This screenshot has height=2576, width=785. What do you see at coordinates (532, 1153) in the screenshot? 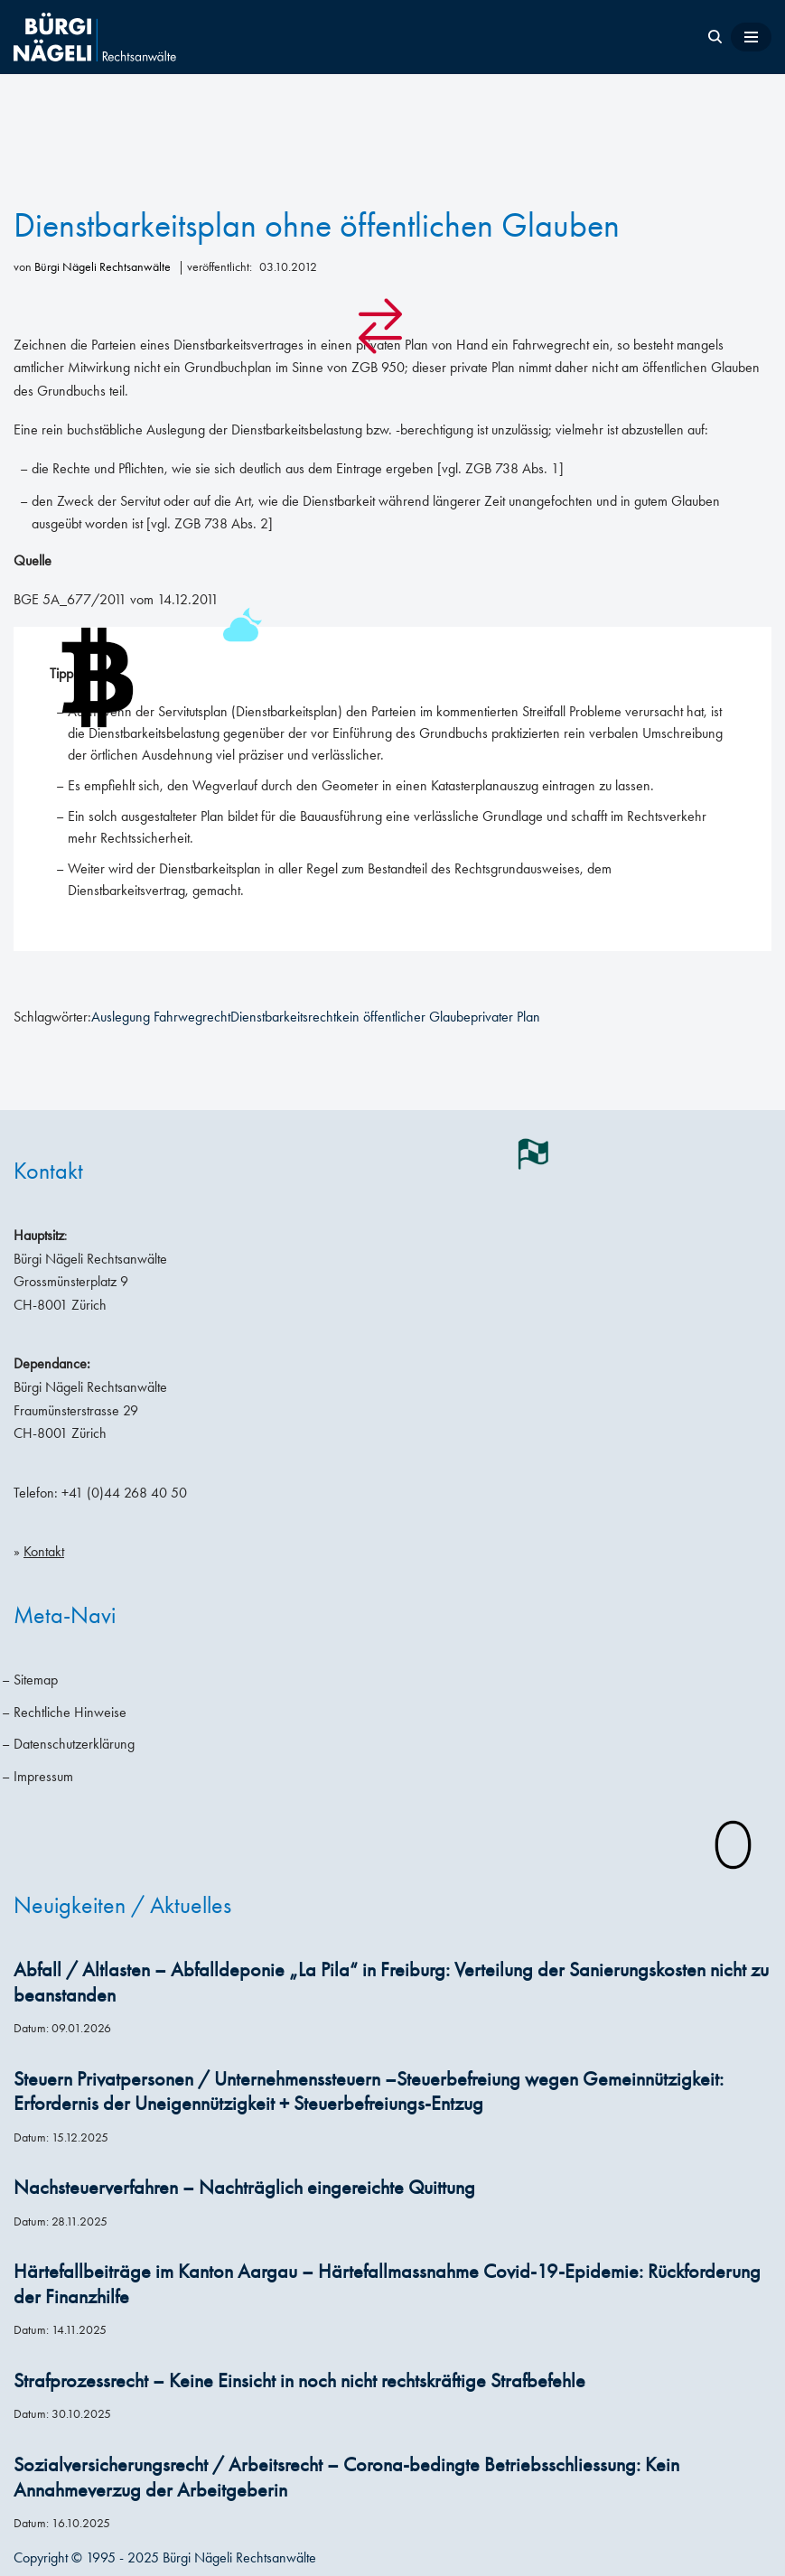
I see `indicates completion or finish line` at bounding box center [532, 1153].